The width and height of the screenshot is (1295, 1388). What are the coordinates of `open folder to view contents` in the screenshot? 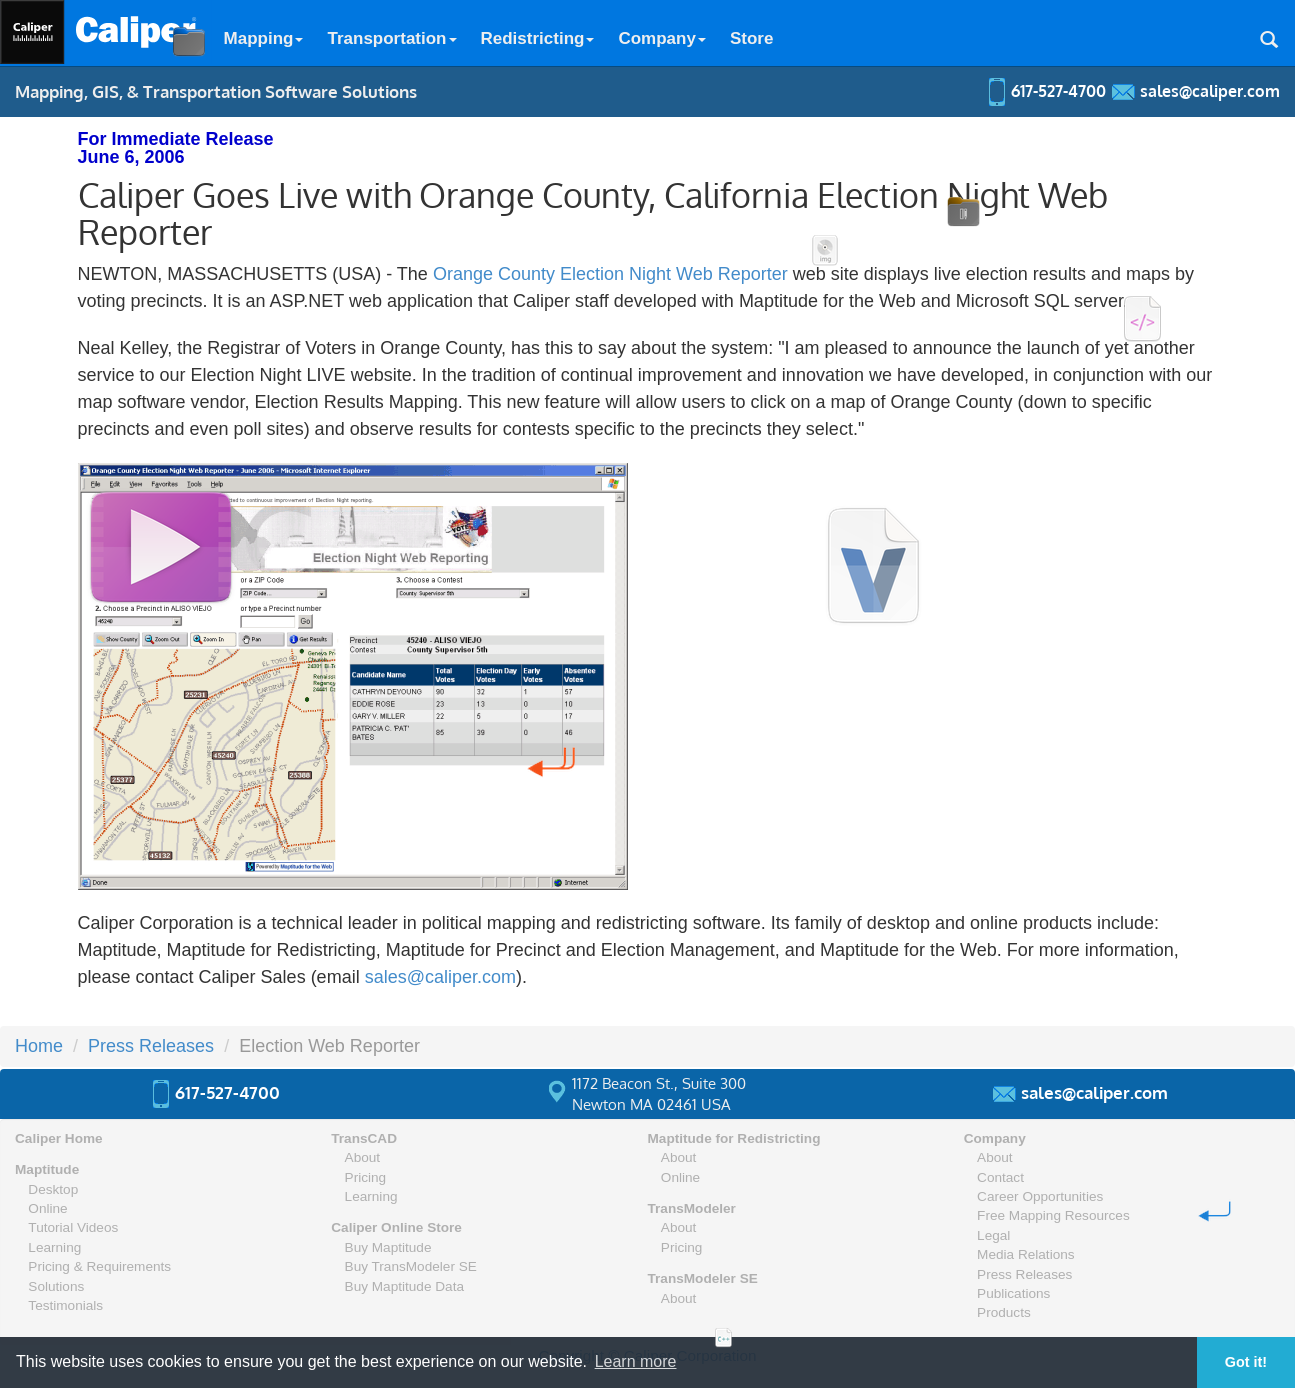 It's located at (189, 41).